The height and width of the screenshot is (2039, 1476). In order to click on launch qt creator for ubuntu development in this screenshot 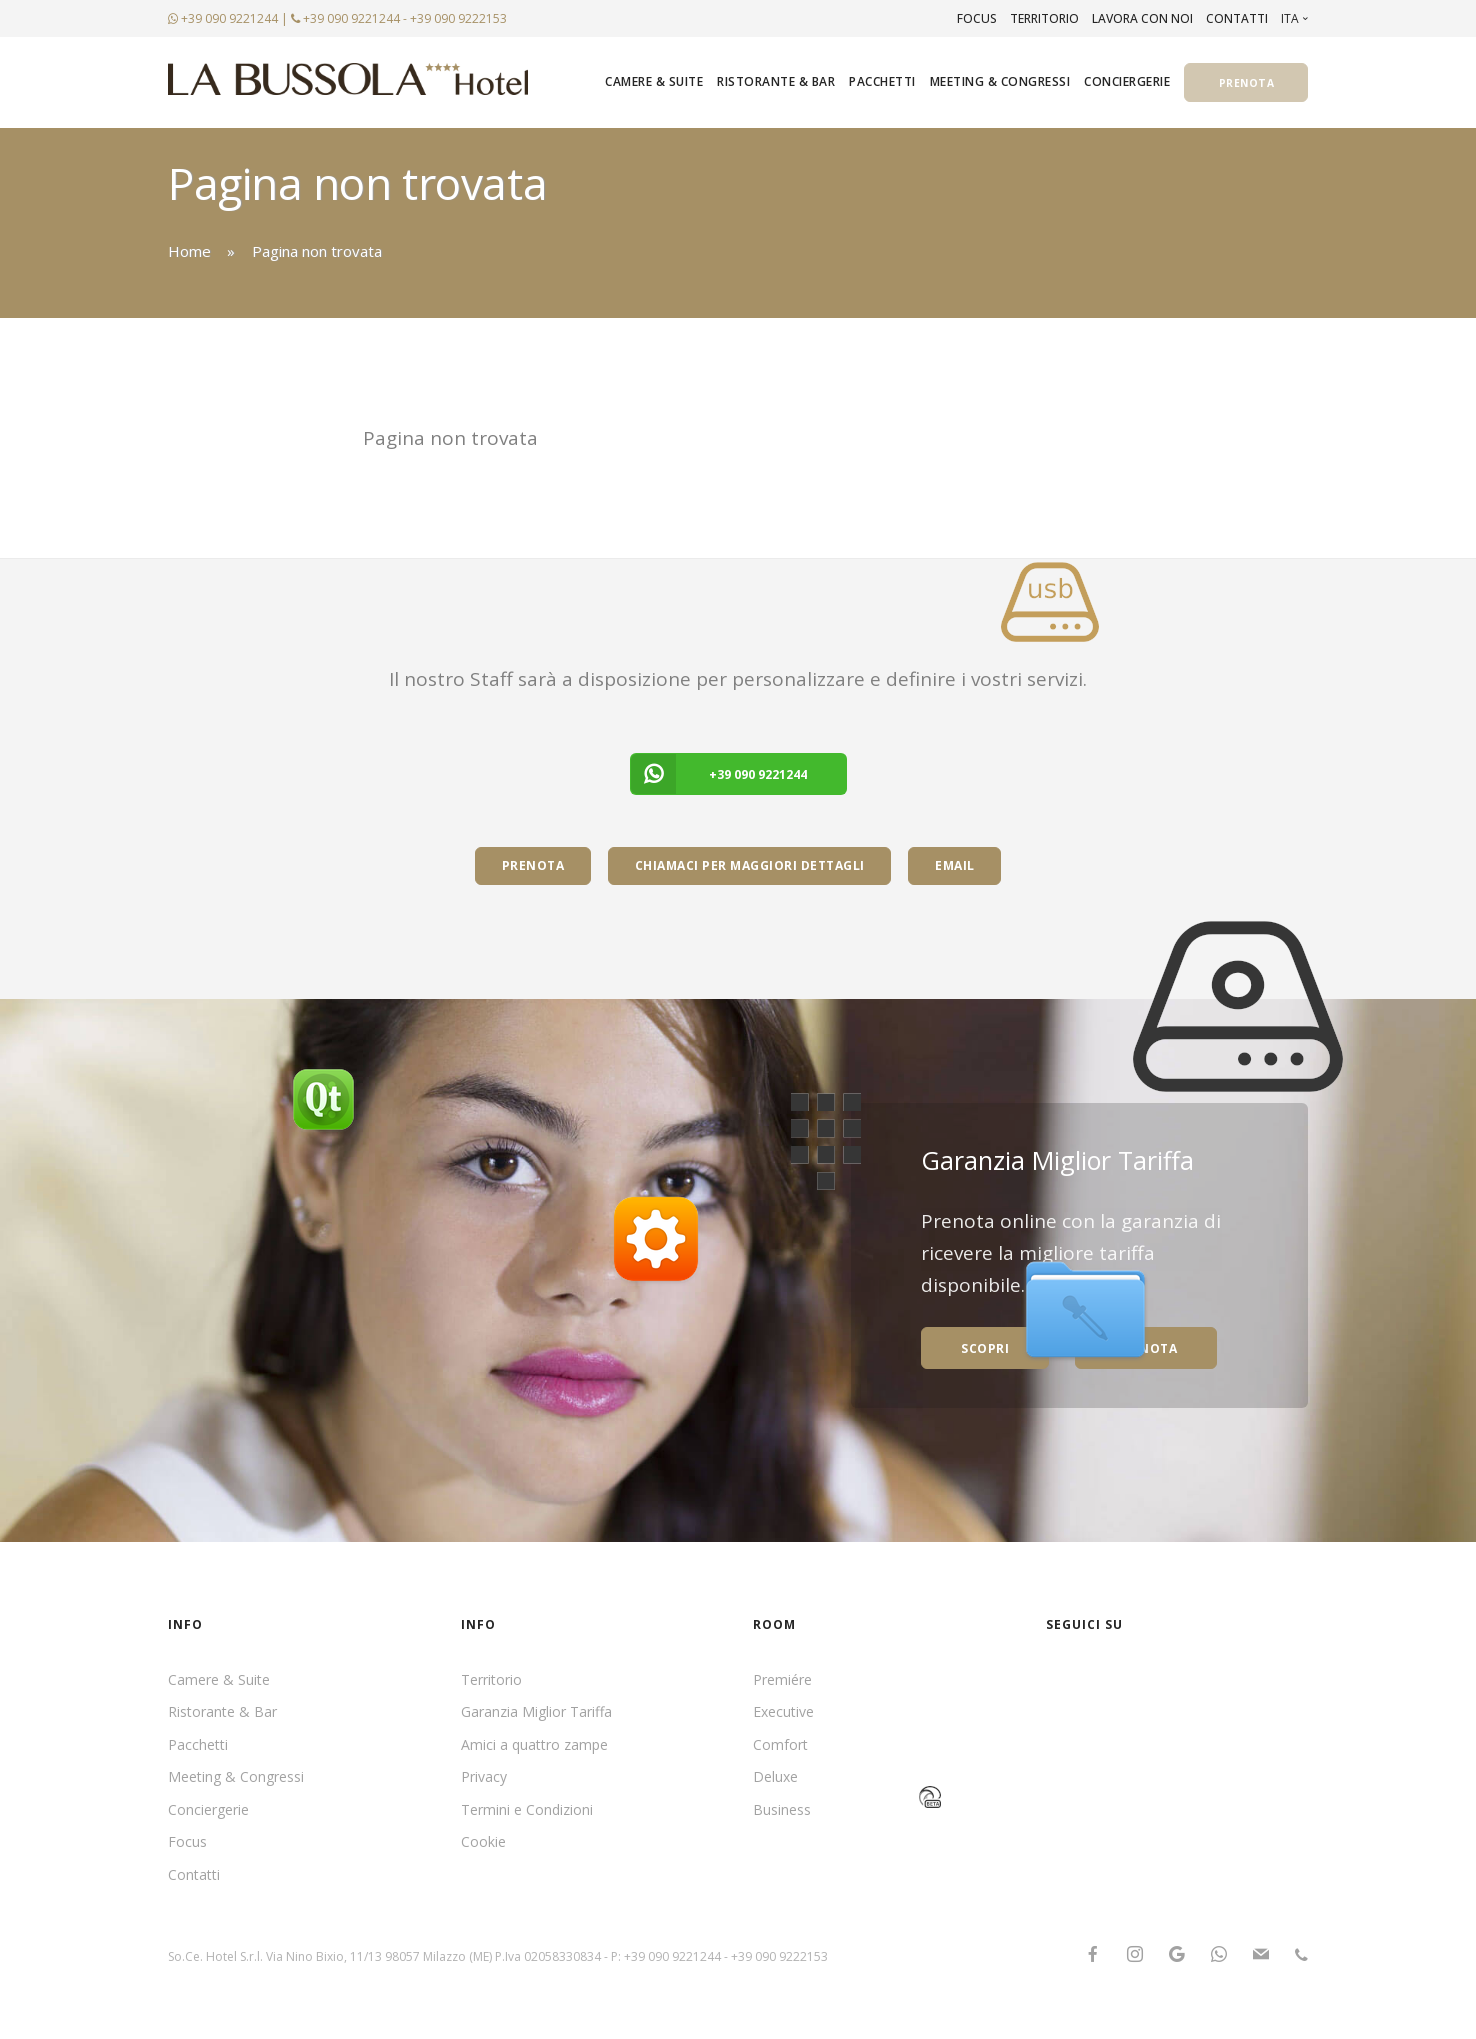, I will do `click(323, 1099)`.